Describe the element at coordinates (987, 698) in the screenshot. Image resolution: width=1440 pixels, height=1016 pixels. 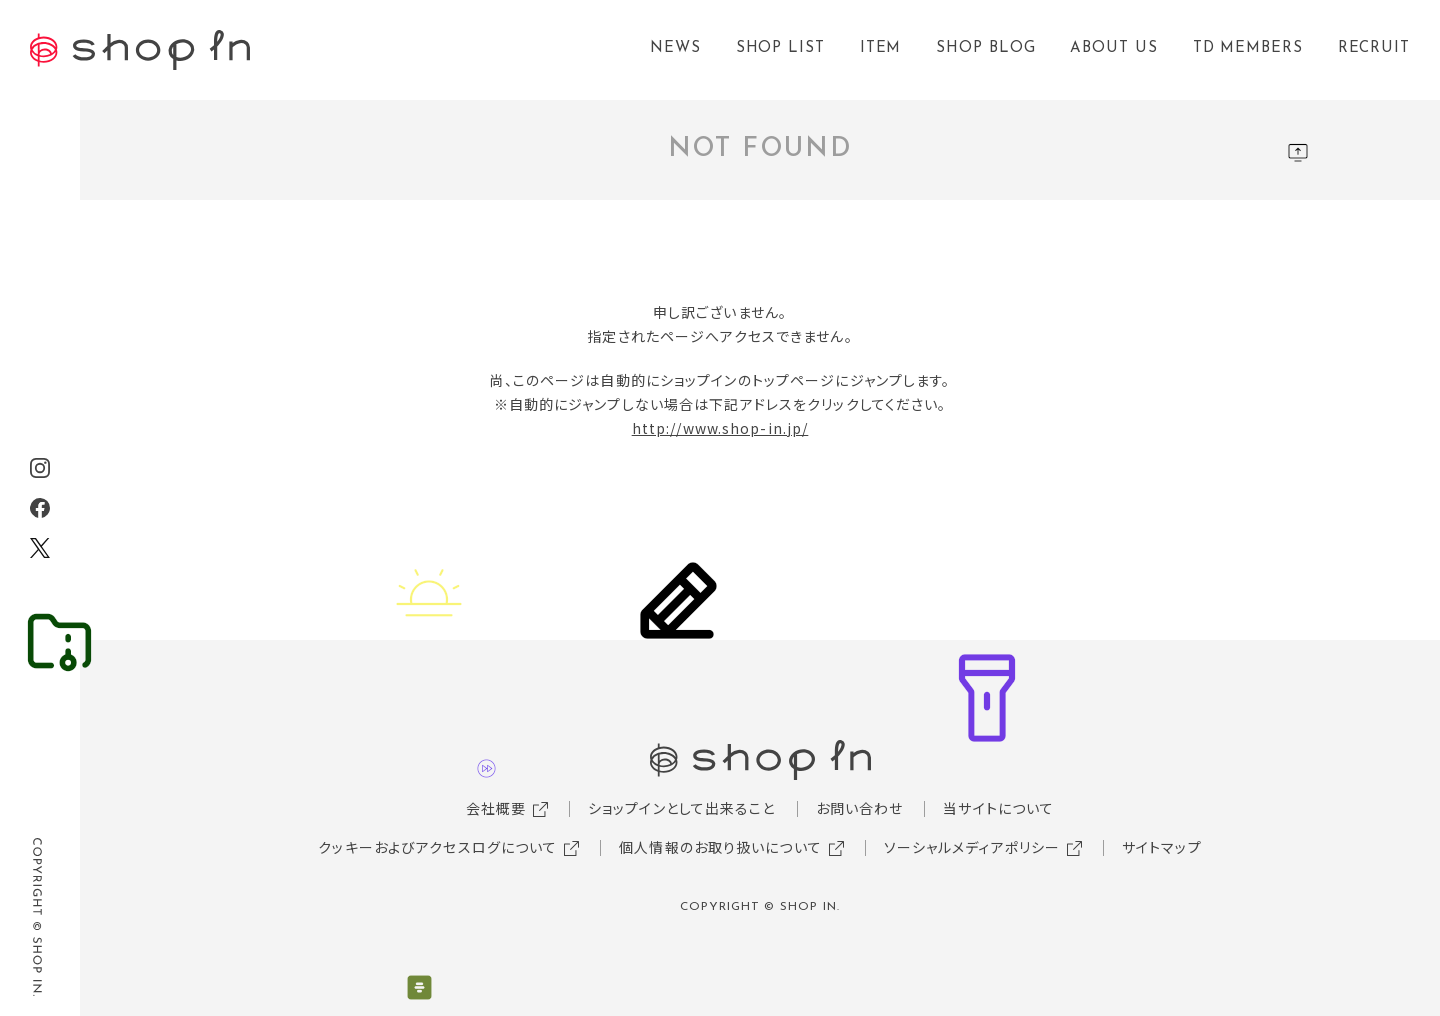
I see `toggle flashlight on or off` at that location.